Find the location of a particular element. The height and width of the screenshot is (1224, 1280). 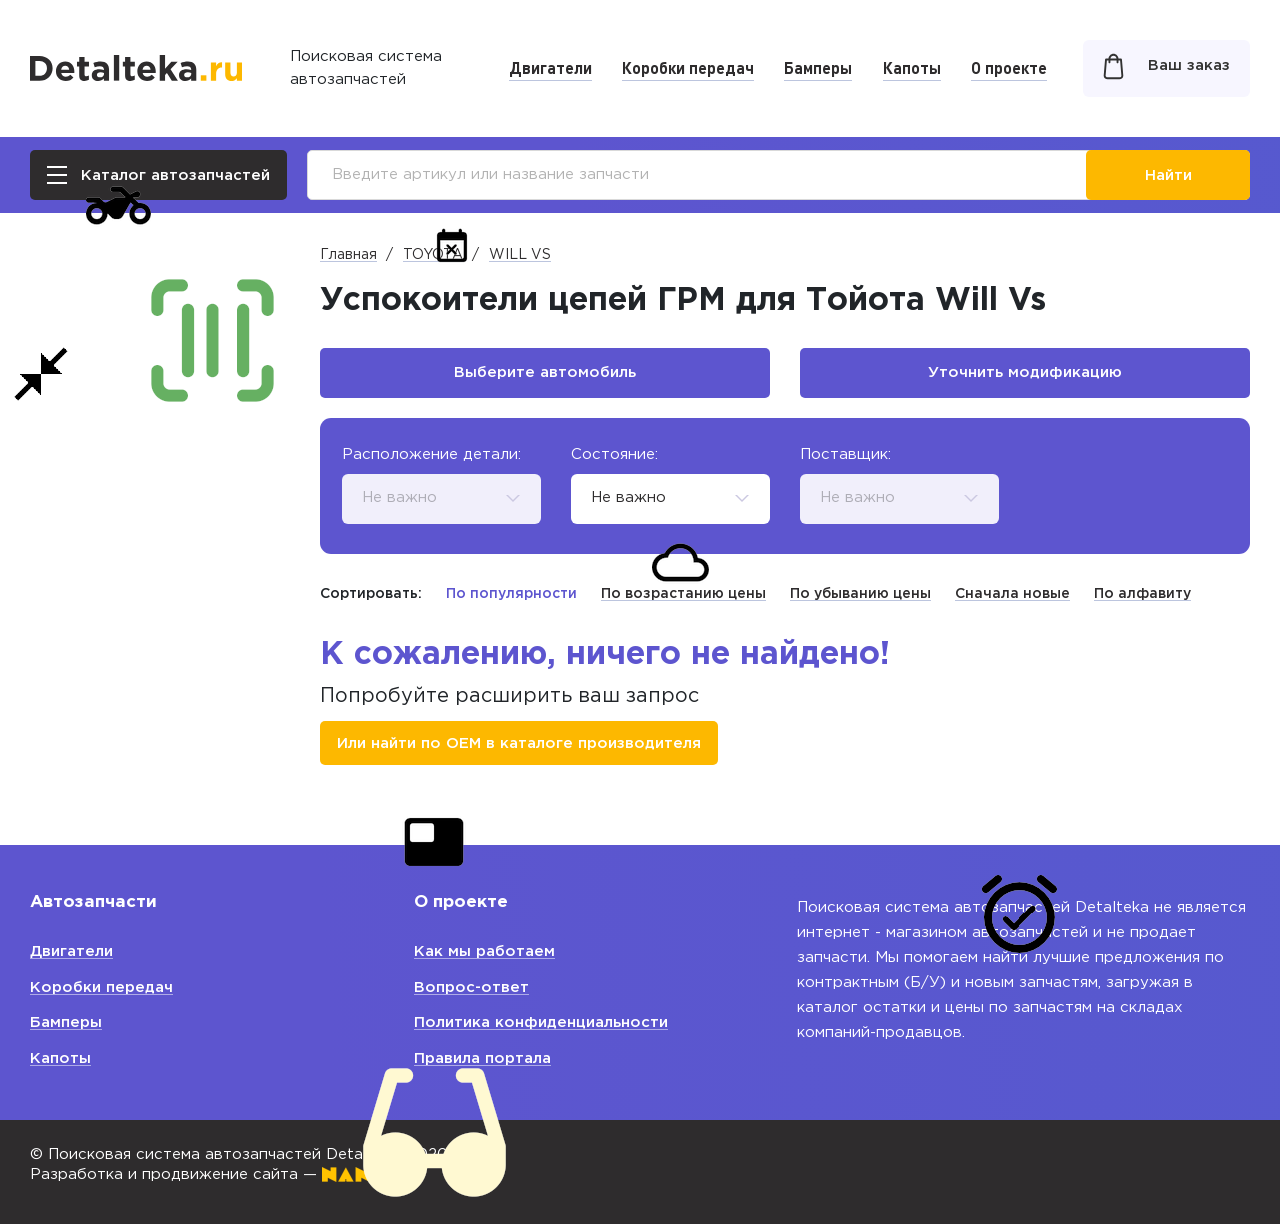

exit fullscreen mode is located at coordinates (41, 374).